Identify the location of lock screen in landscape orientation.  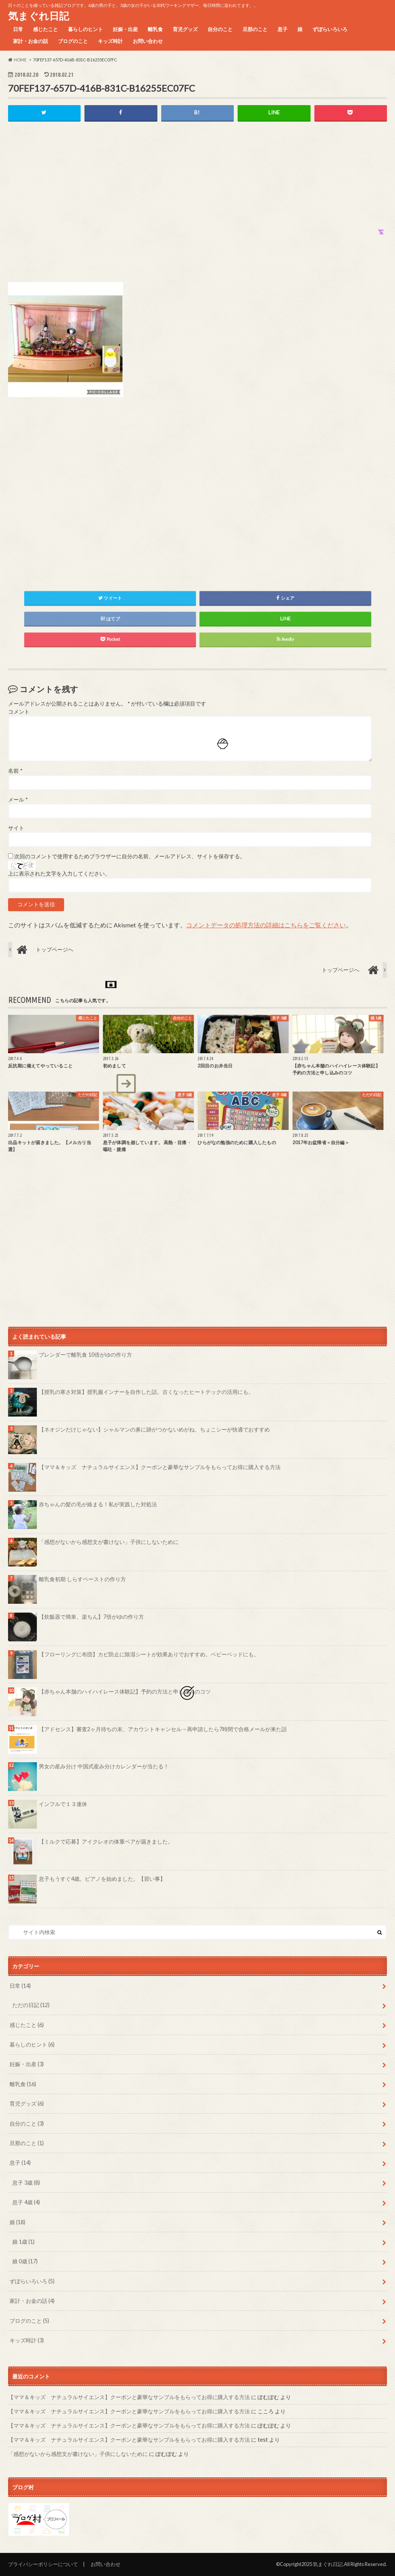
(111, 985).